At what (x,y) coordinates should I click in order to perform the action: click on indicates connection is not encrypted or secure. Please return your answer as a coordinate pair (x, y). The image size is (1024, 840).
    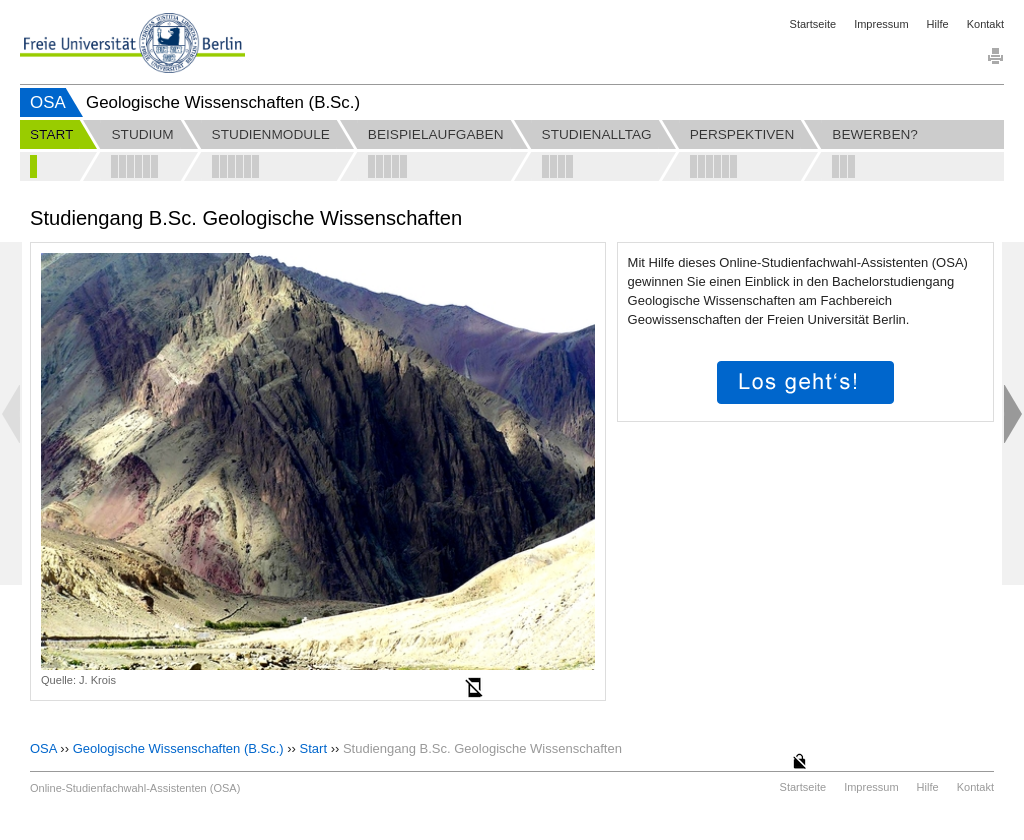
    Looking at the image, I should click on (799, 761).